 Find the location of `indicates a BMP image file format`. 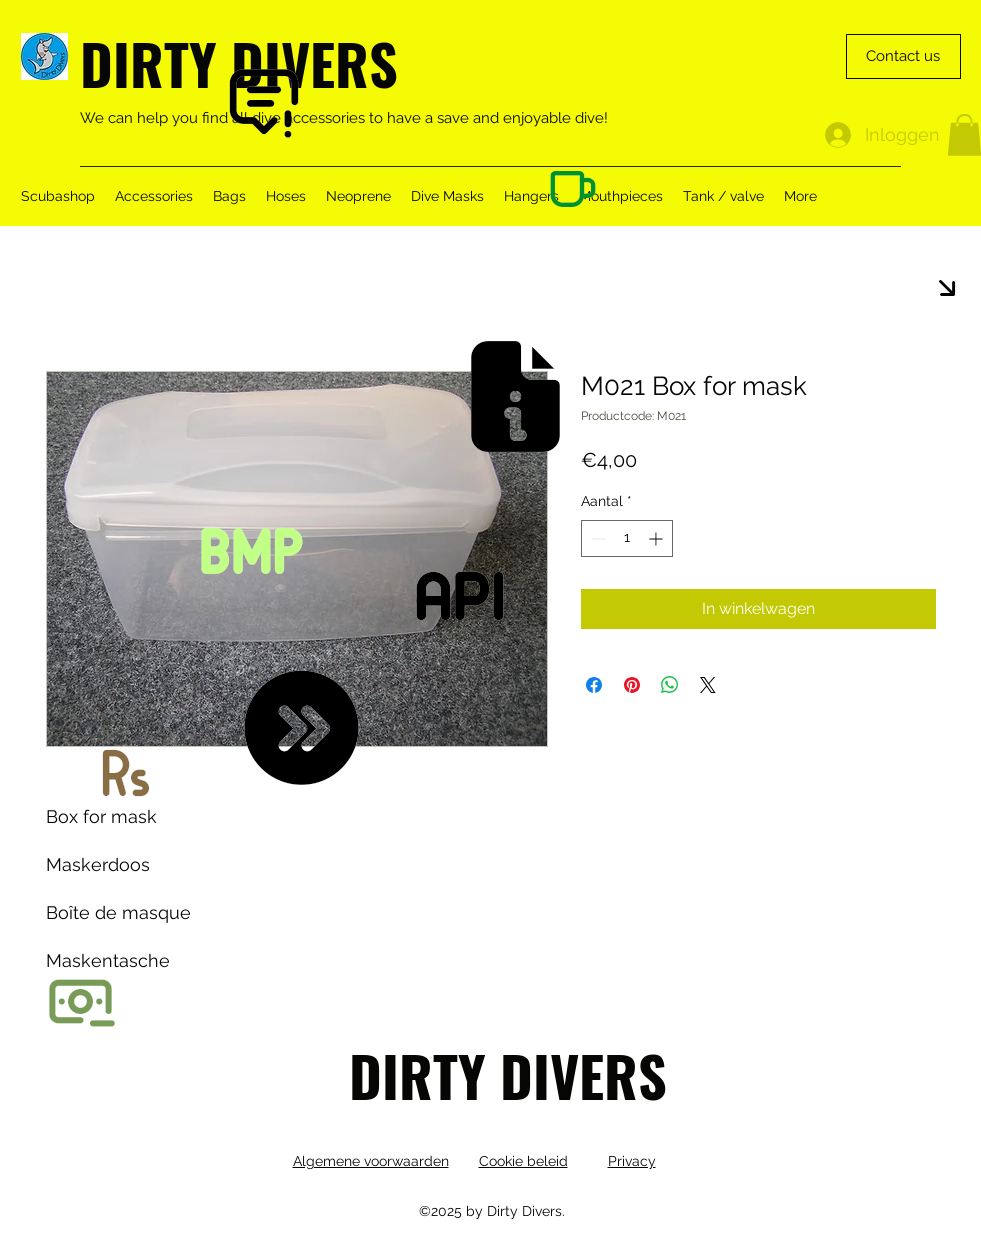

indicates a BMP image file format is located at coordinates (252, 551).